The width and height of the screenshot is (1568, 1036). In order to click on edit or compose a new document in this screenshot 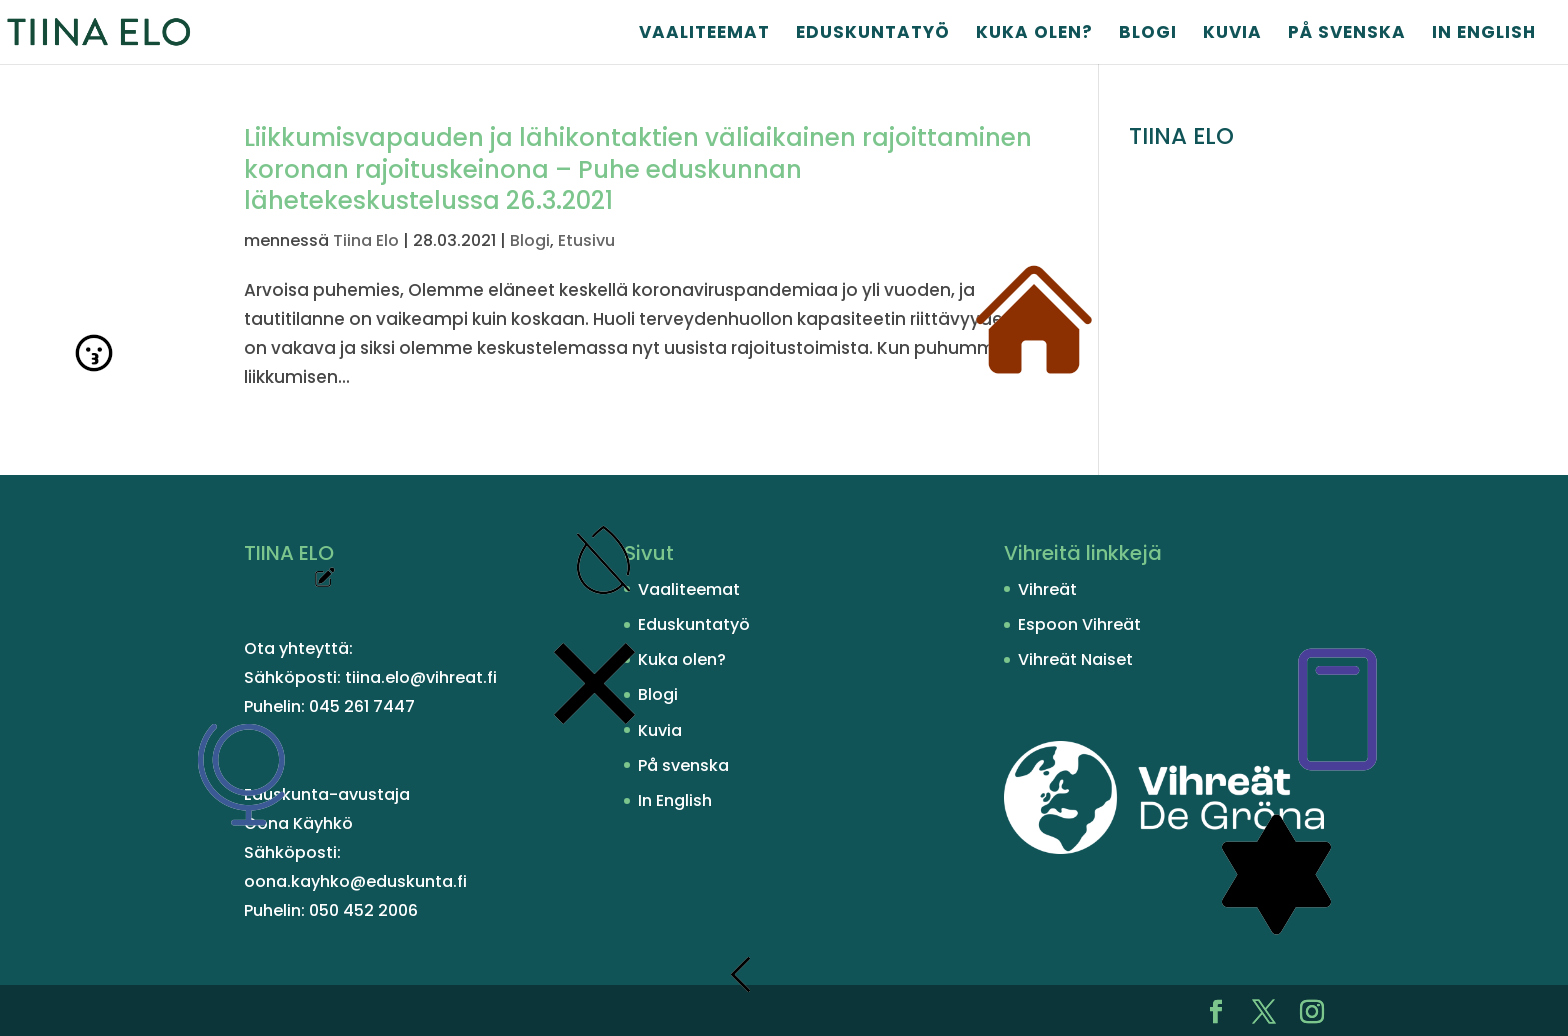, I will do `click(324, 577)`.